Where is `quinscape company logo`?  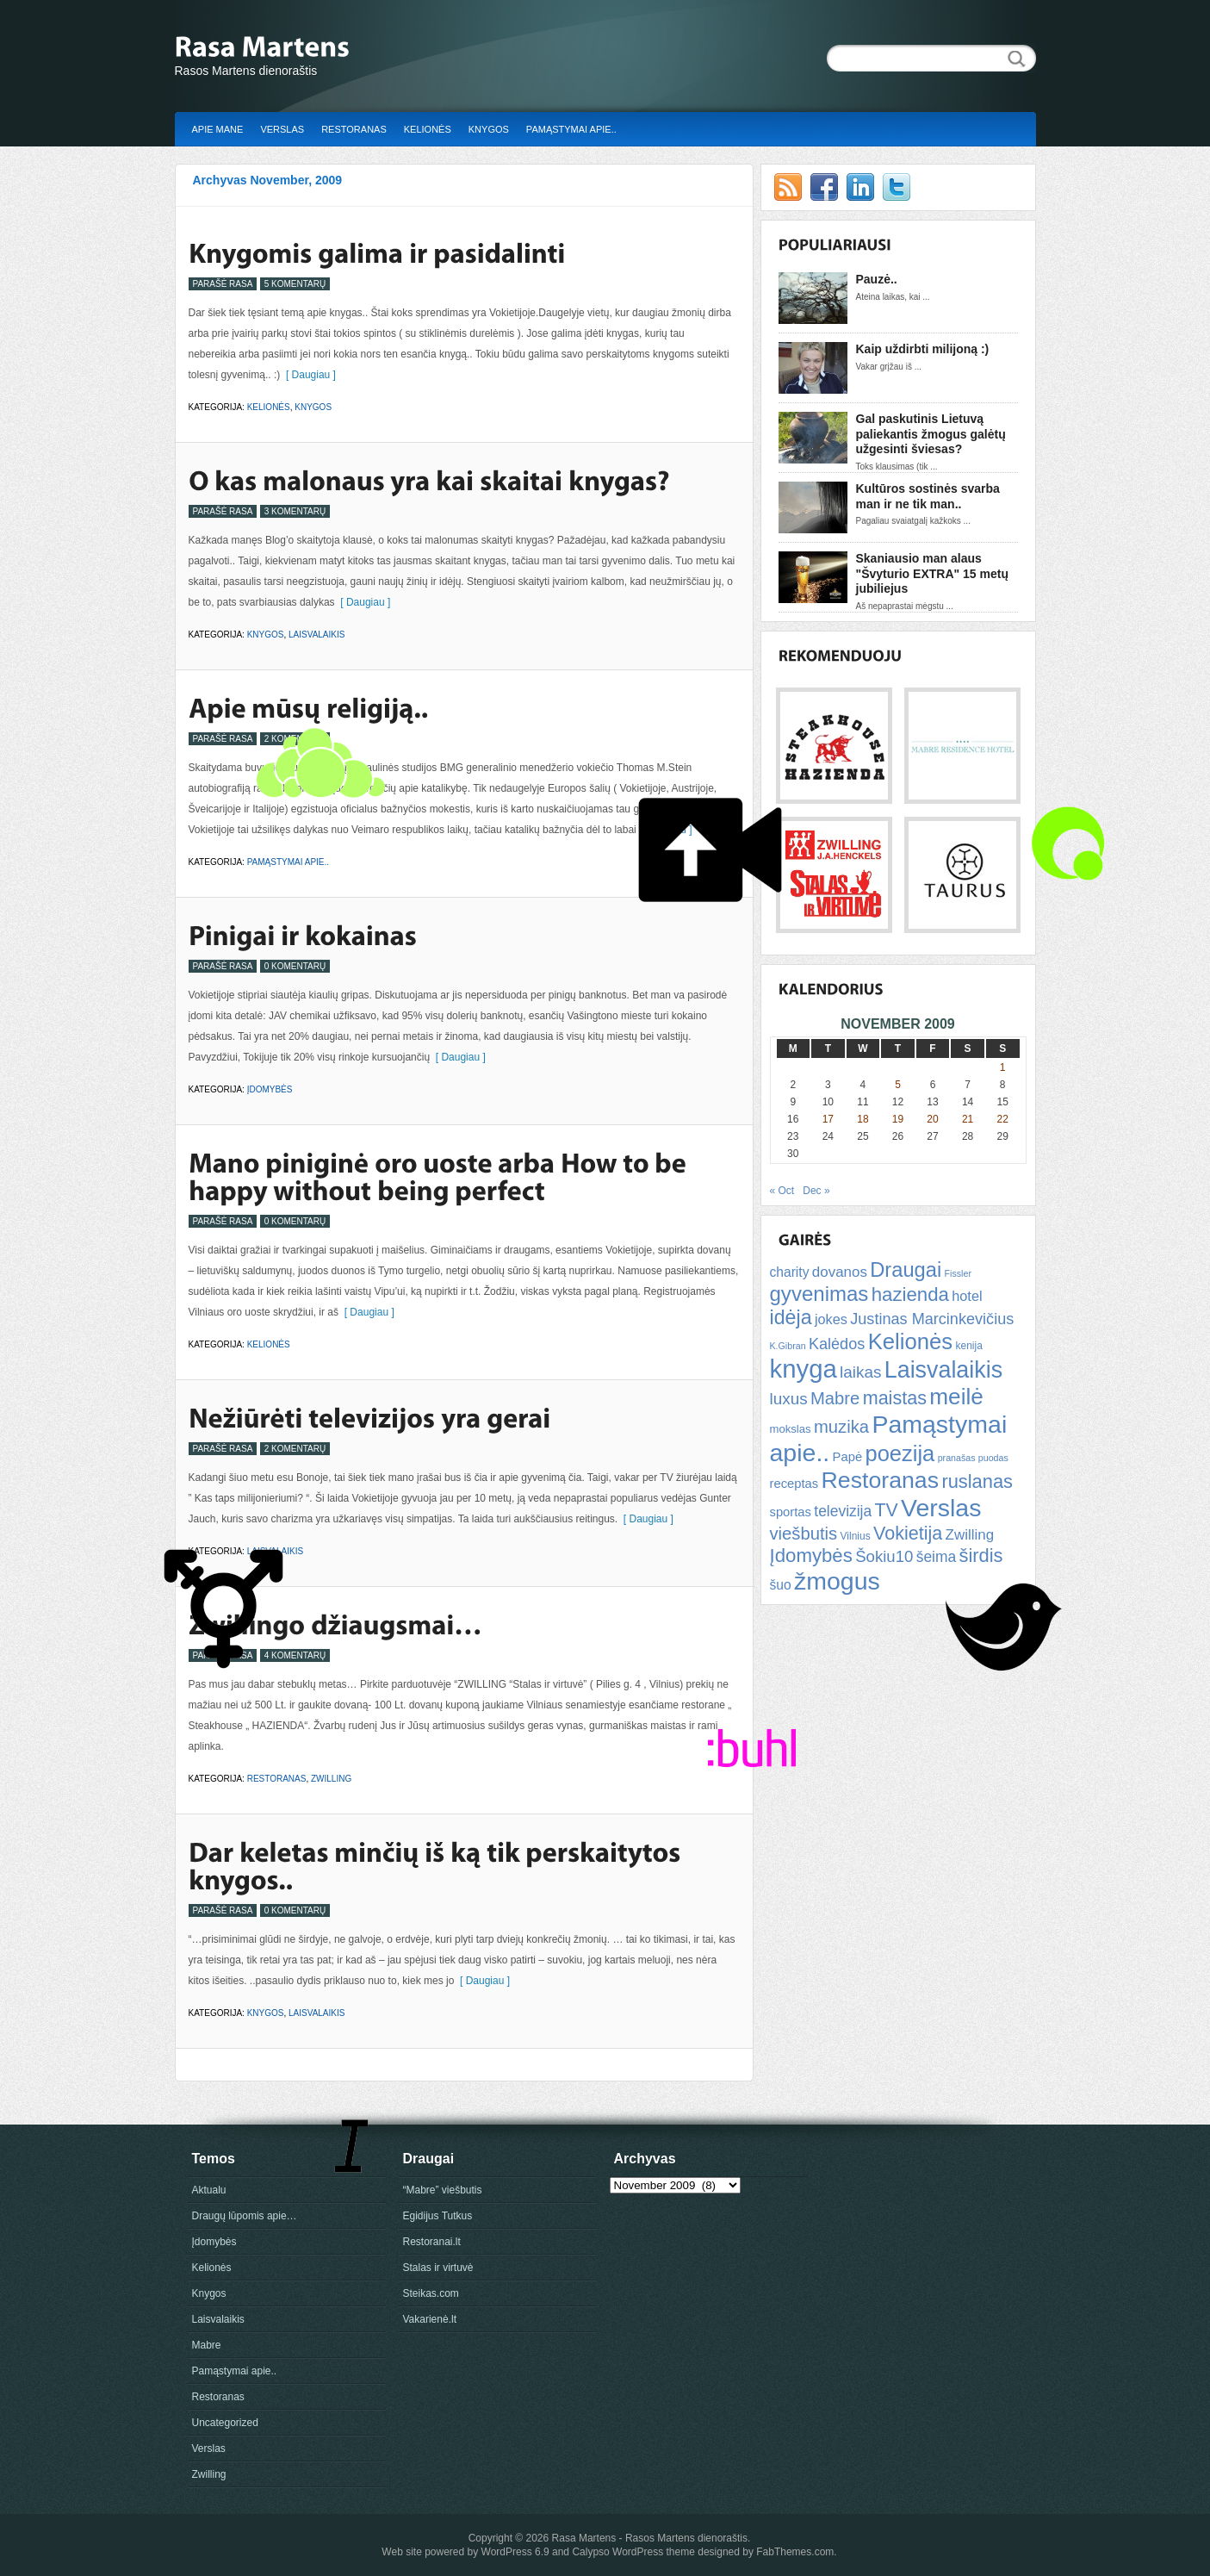 quinscape company logo is located at coordinates (1068, 843).